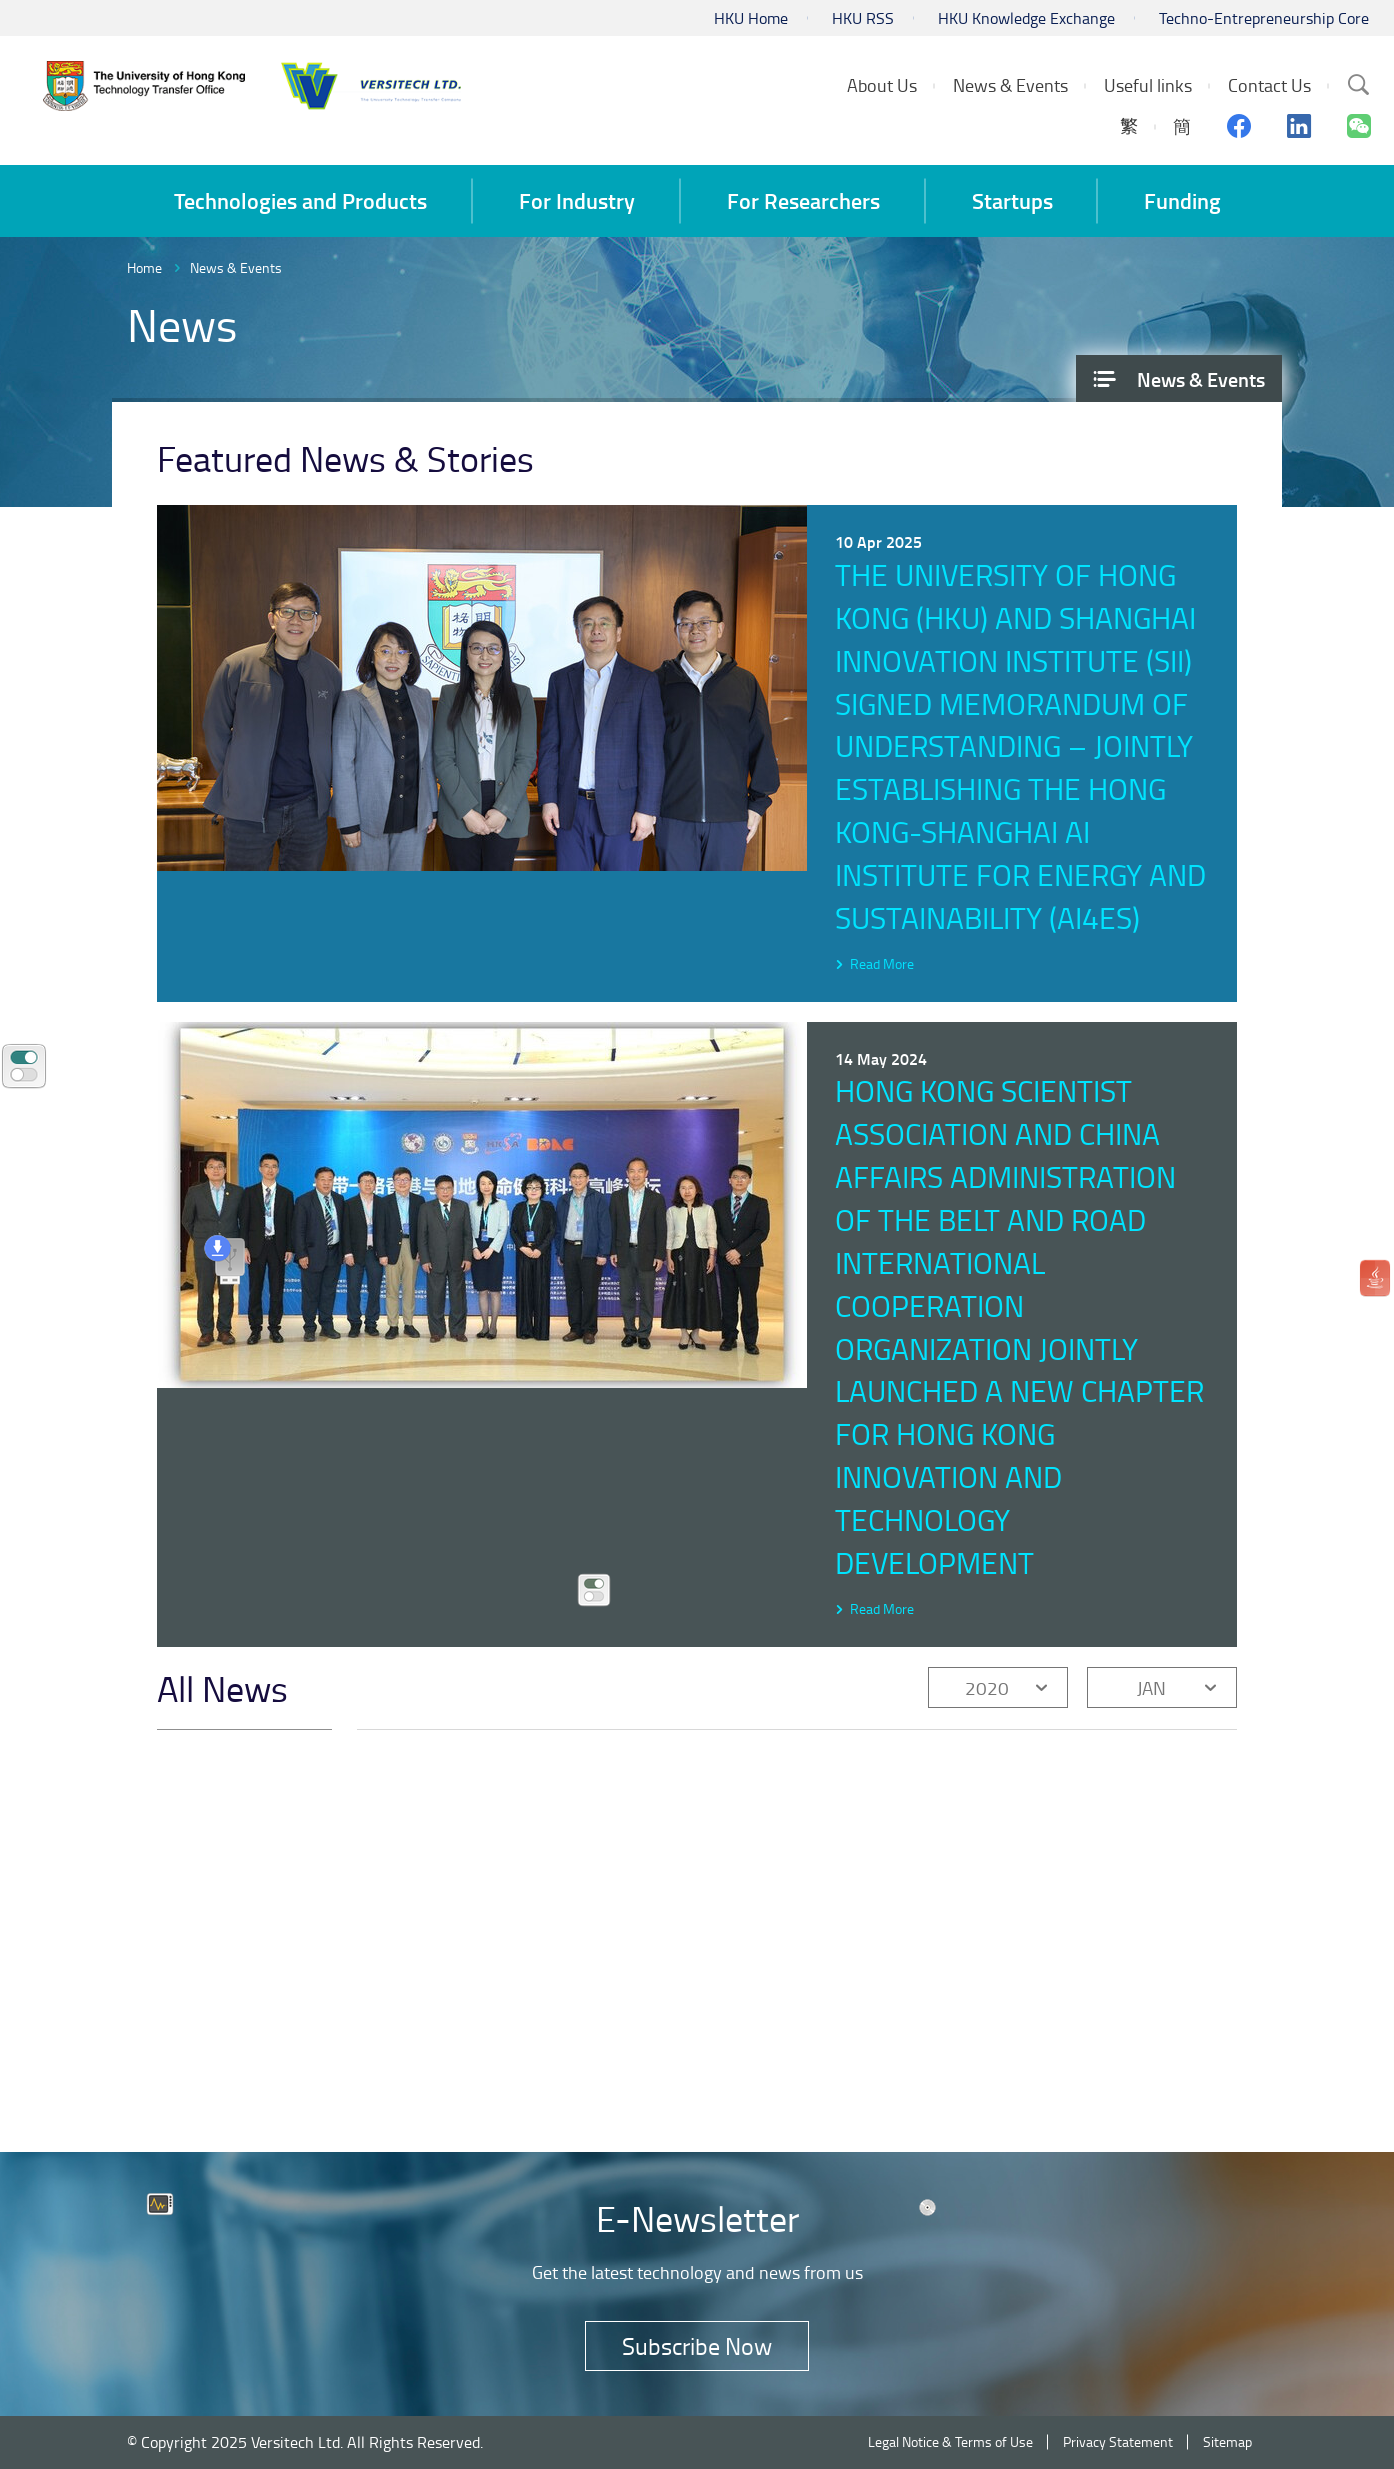 This screenshot has height=2469, width=1394. Describe the element at coordinates (1375, 1278) in the screenshot. I see `a java source code file` at that location.